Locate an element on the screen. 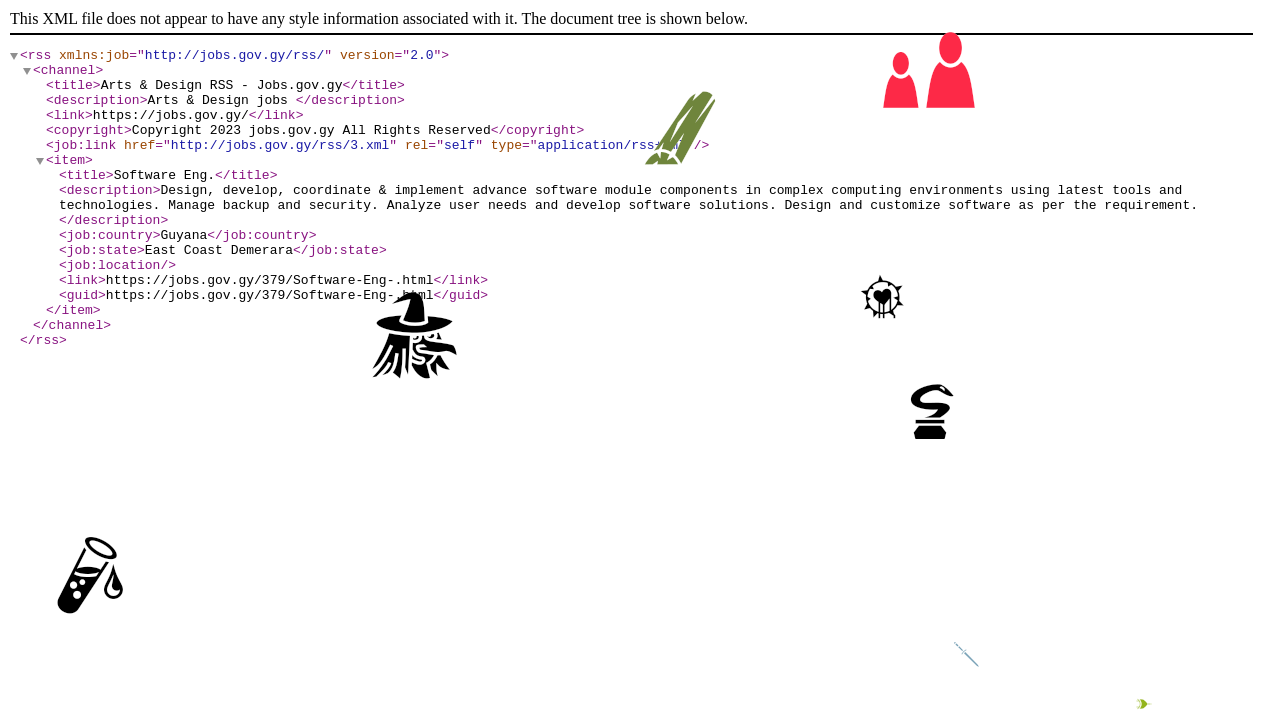 Image resolution: width=1263 pixels, height=720 pixels. access potion or alchemy inventory is located at coordinates (930, 411).